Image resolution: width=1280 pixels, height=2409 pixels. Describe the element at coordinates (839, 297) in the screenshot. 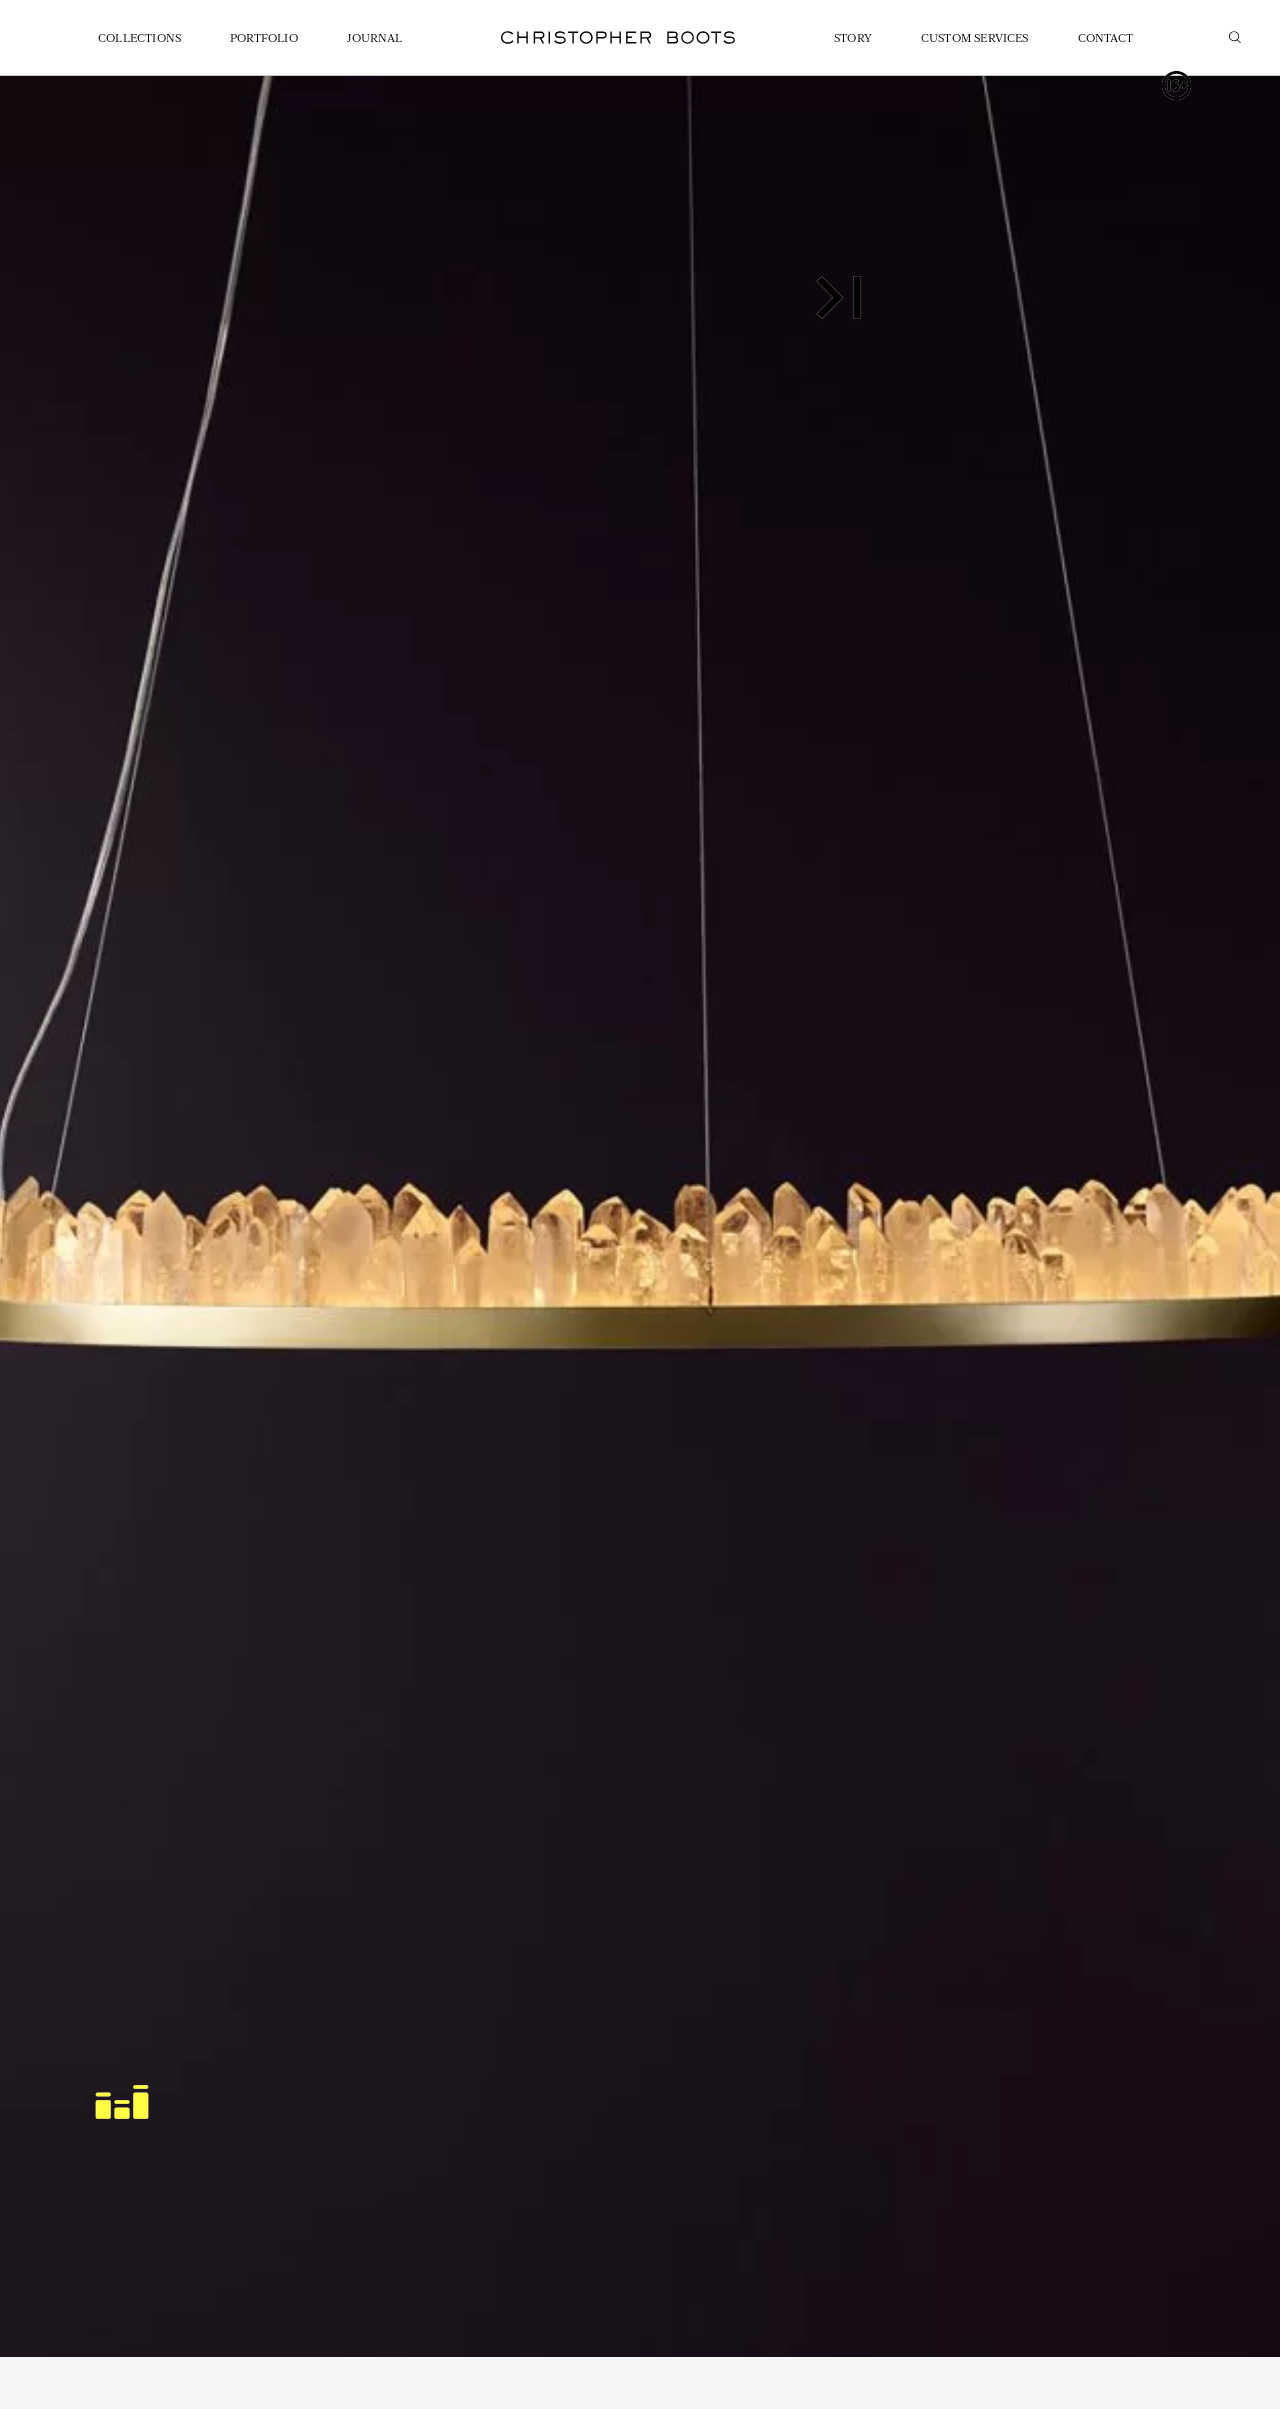

I see `go to the last page` at that location.